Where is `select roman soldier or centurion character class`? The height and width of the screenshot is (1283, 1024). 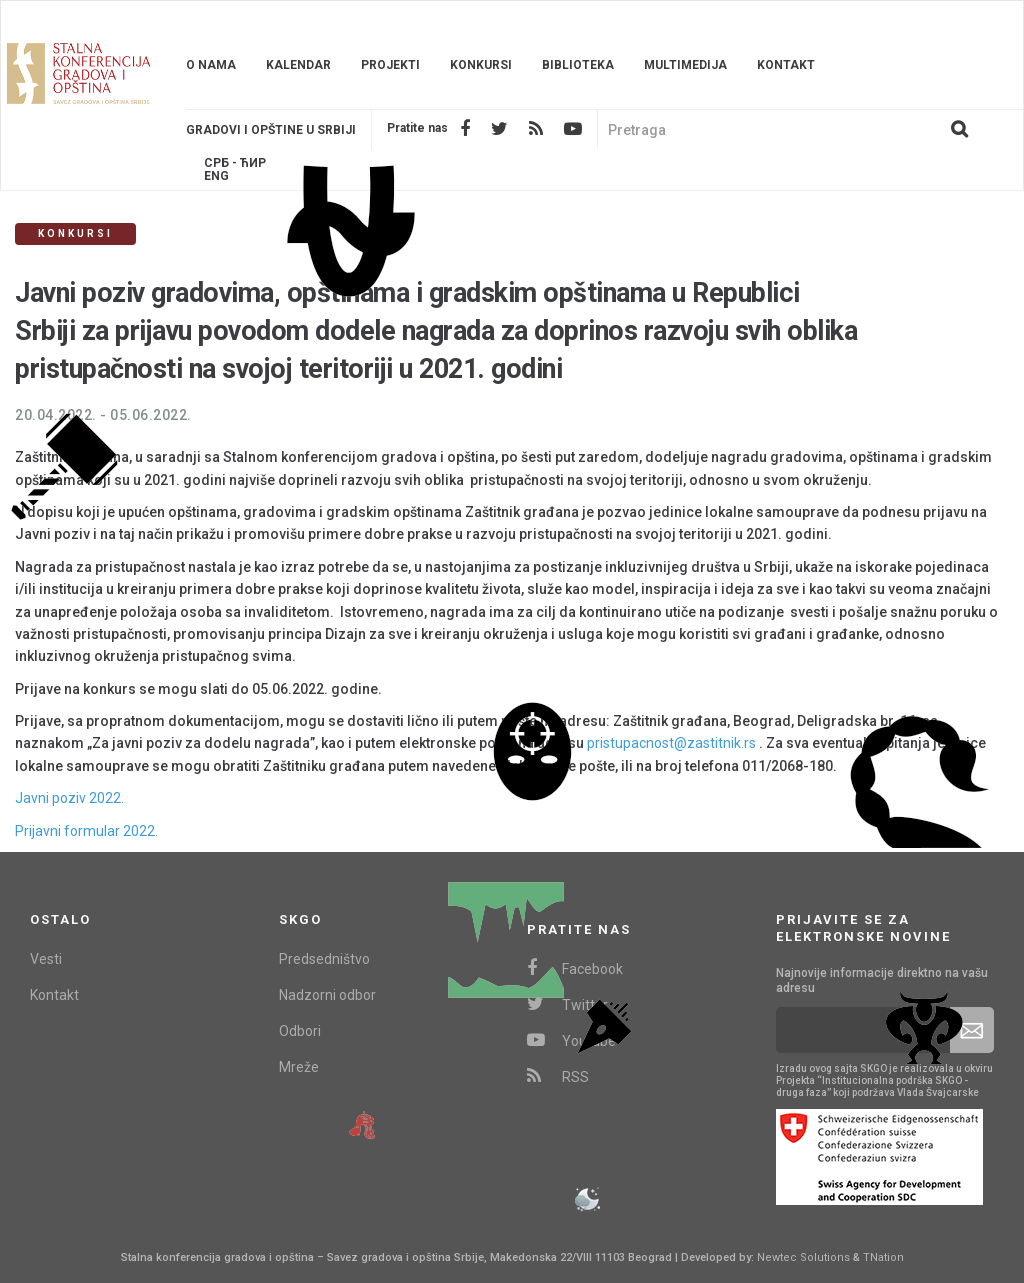 select roman soldier or centurion character class is located at coordinates (362, 1125).